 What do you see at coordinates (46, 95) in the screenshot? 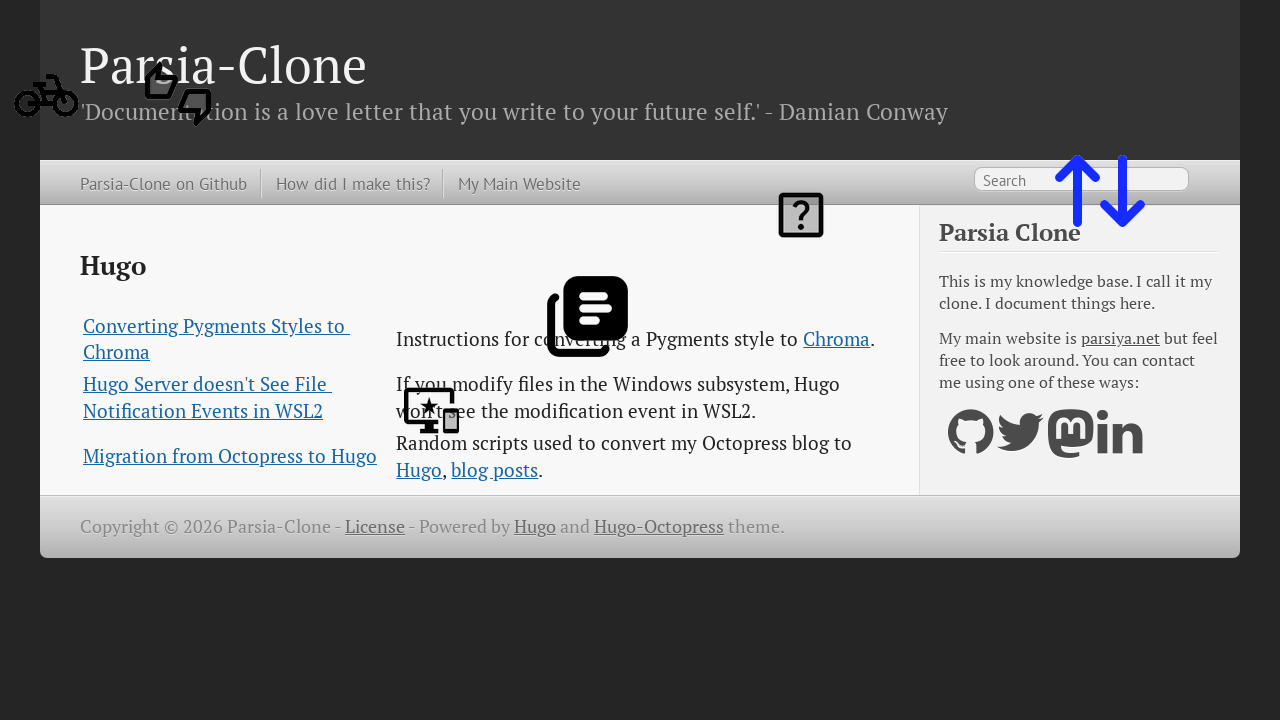
I see `select bicycle as transportation mode` at bounding box center [46, 95].